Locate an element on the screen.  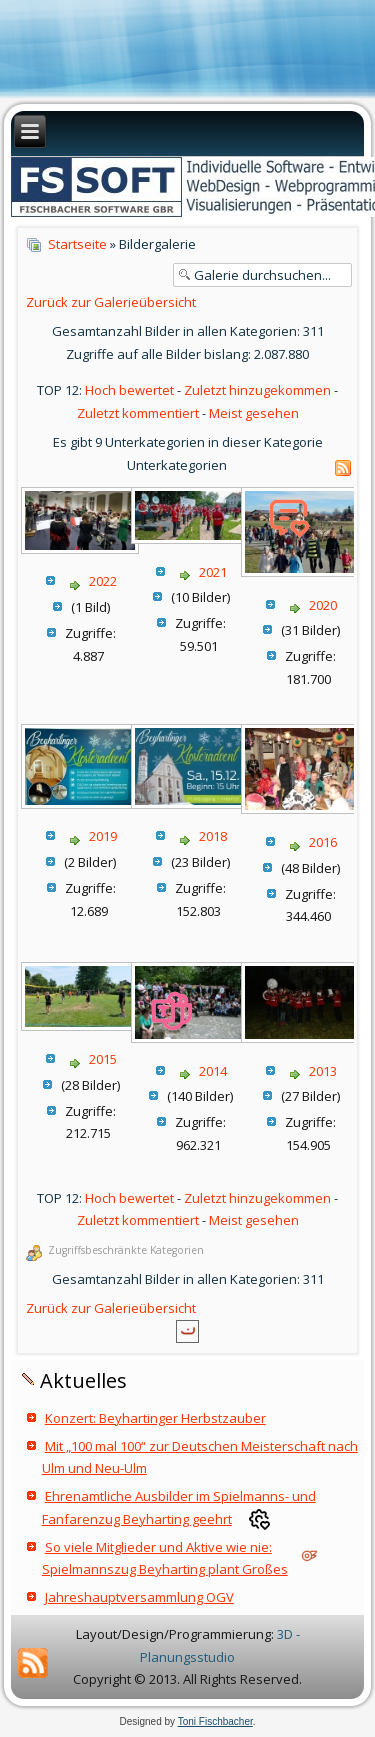
customize your favorites or liked items settings is located at coordinates (259, 1519).